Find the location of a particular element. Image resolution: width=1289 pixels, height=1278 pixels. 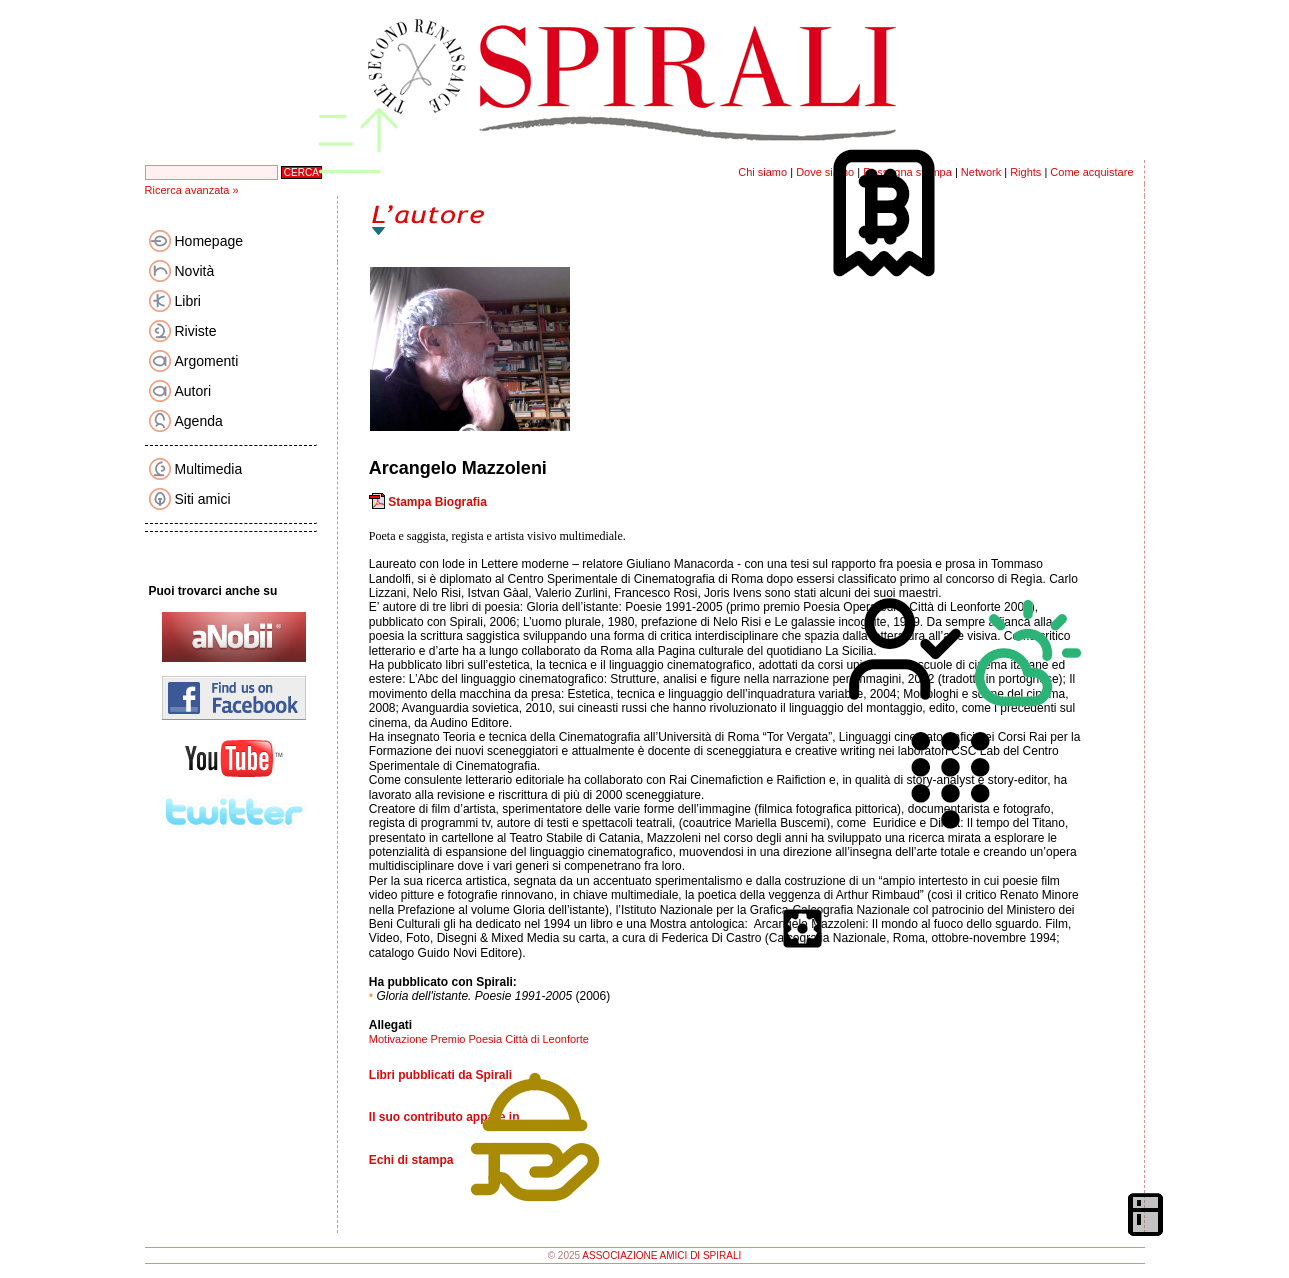

access kitchen appliances or settings is located at coordinates (1145, 1214).